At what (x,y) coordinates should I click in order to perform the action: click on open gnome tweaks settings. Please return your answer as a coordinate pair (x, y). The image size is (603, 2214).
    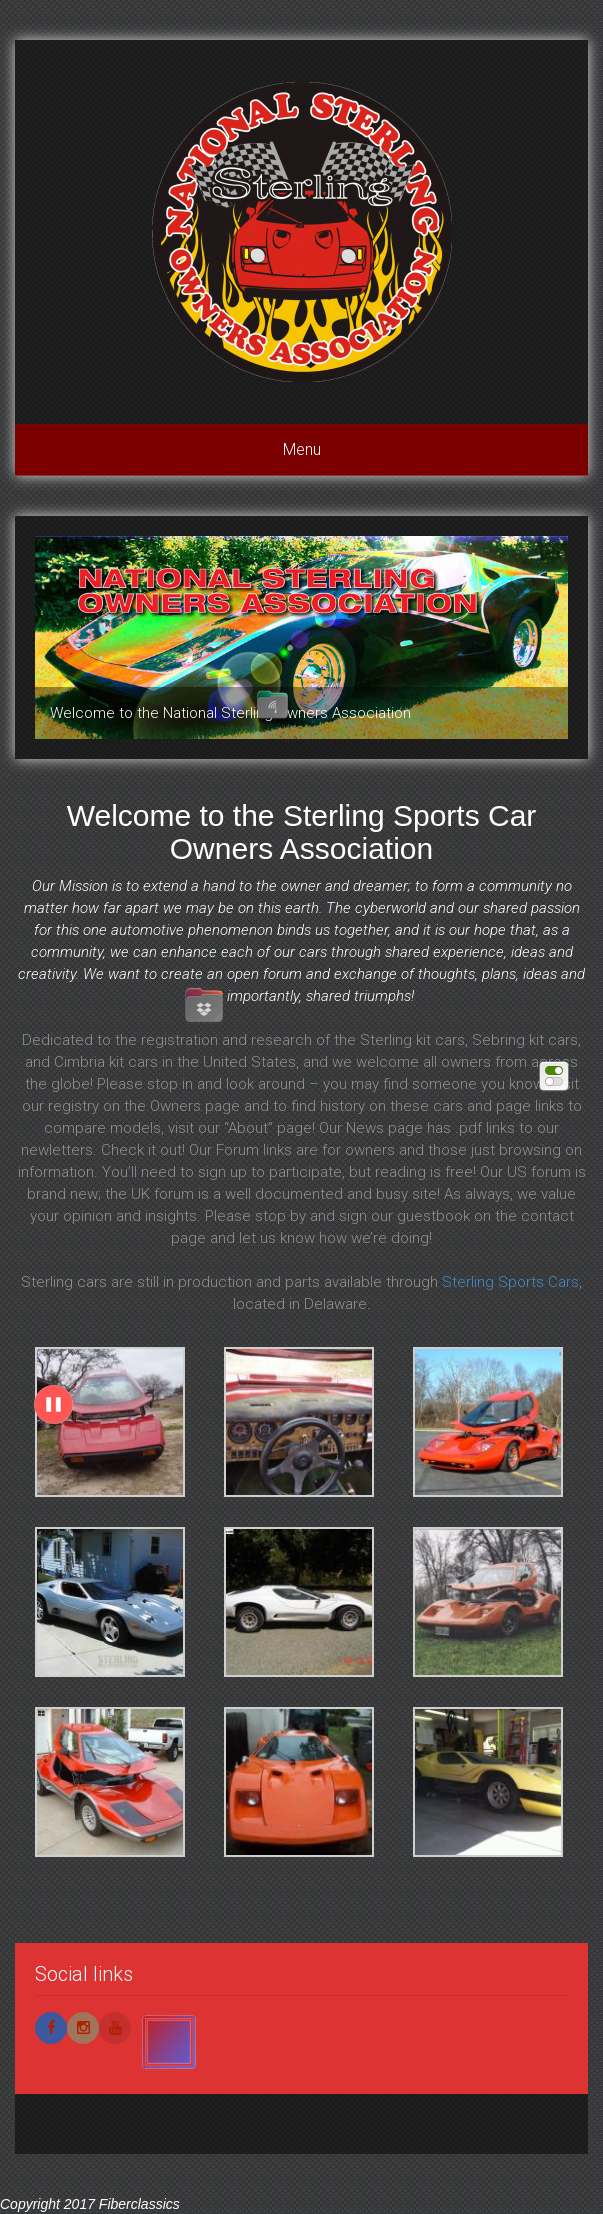
    Looking at the image, I should click on (554, 1076).